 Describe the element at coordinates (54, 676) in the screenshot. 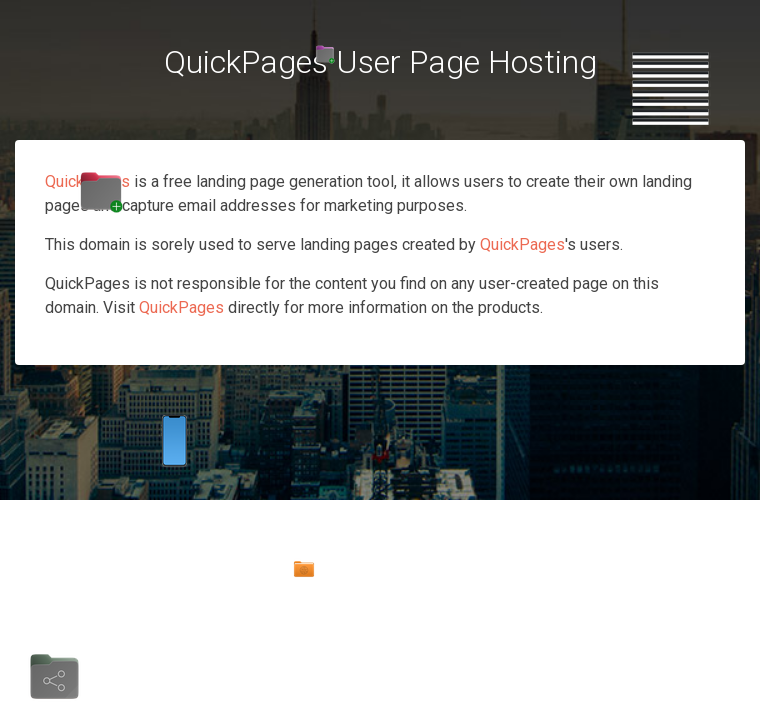

I see `open your public shared folder` at that location.